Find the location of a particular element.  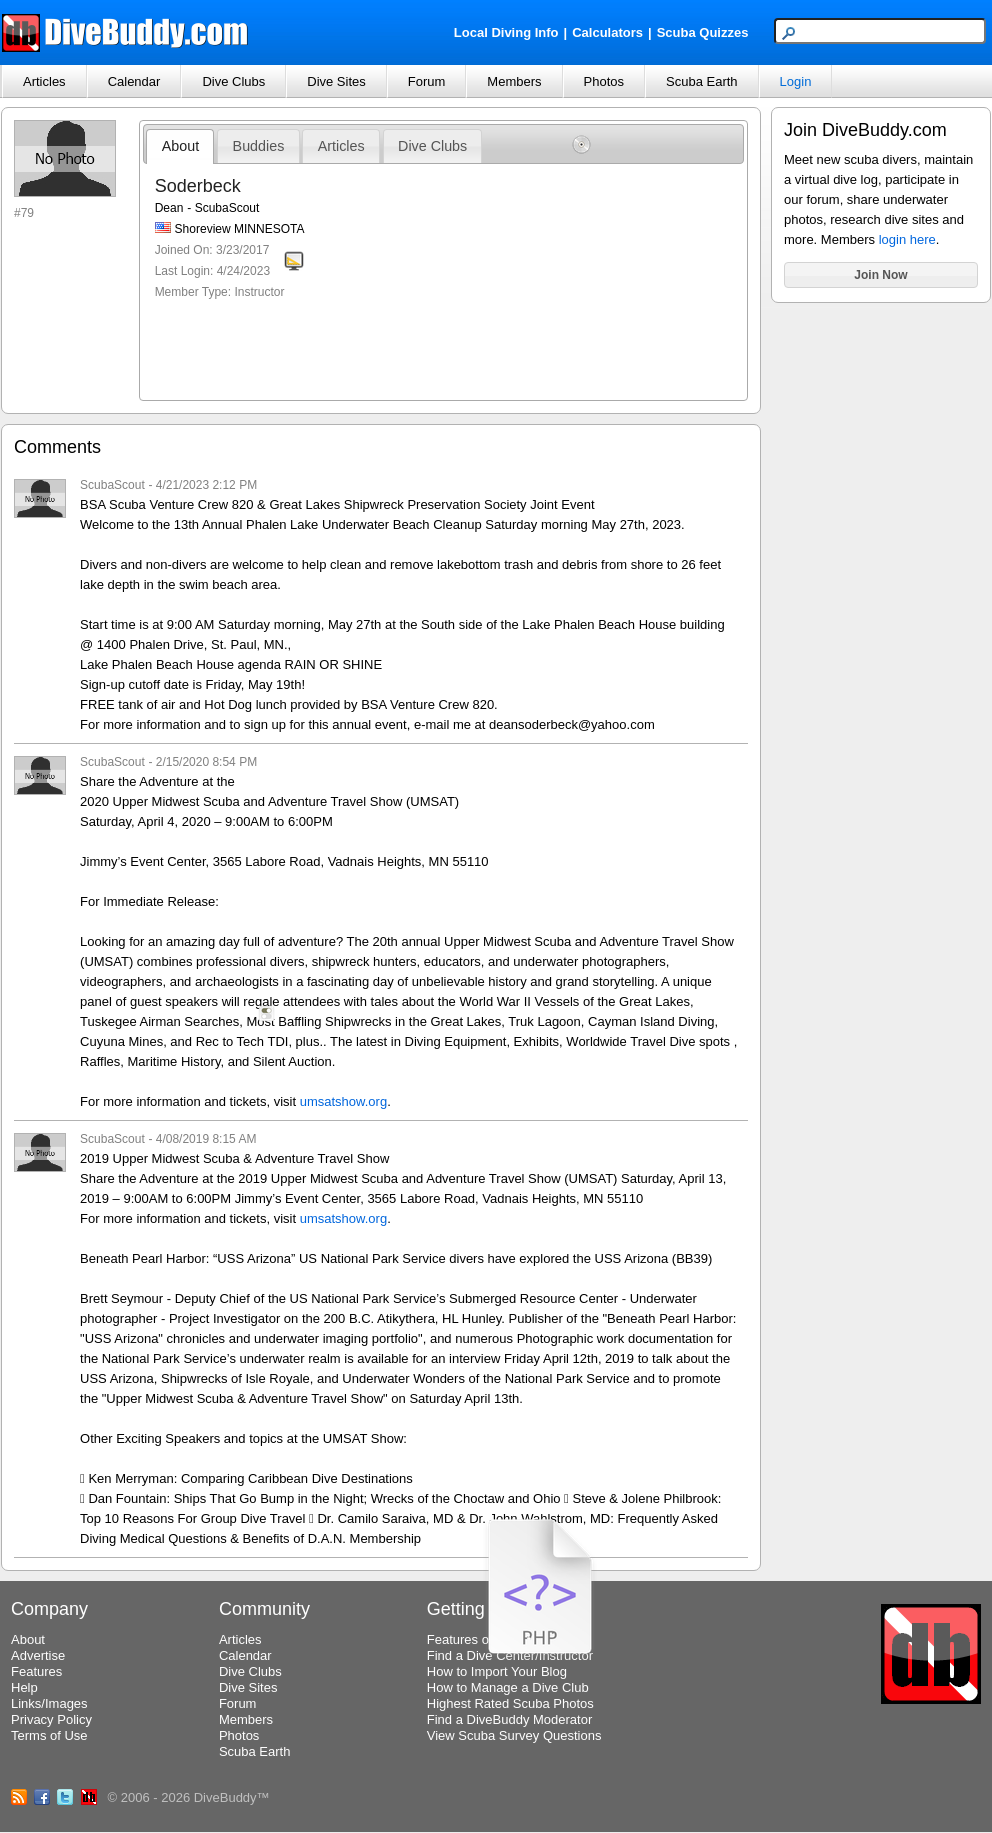

a PHP source code file is located at coordinates (540, 1589).